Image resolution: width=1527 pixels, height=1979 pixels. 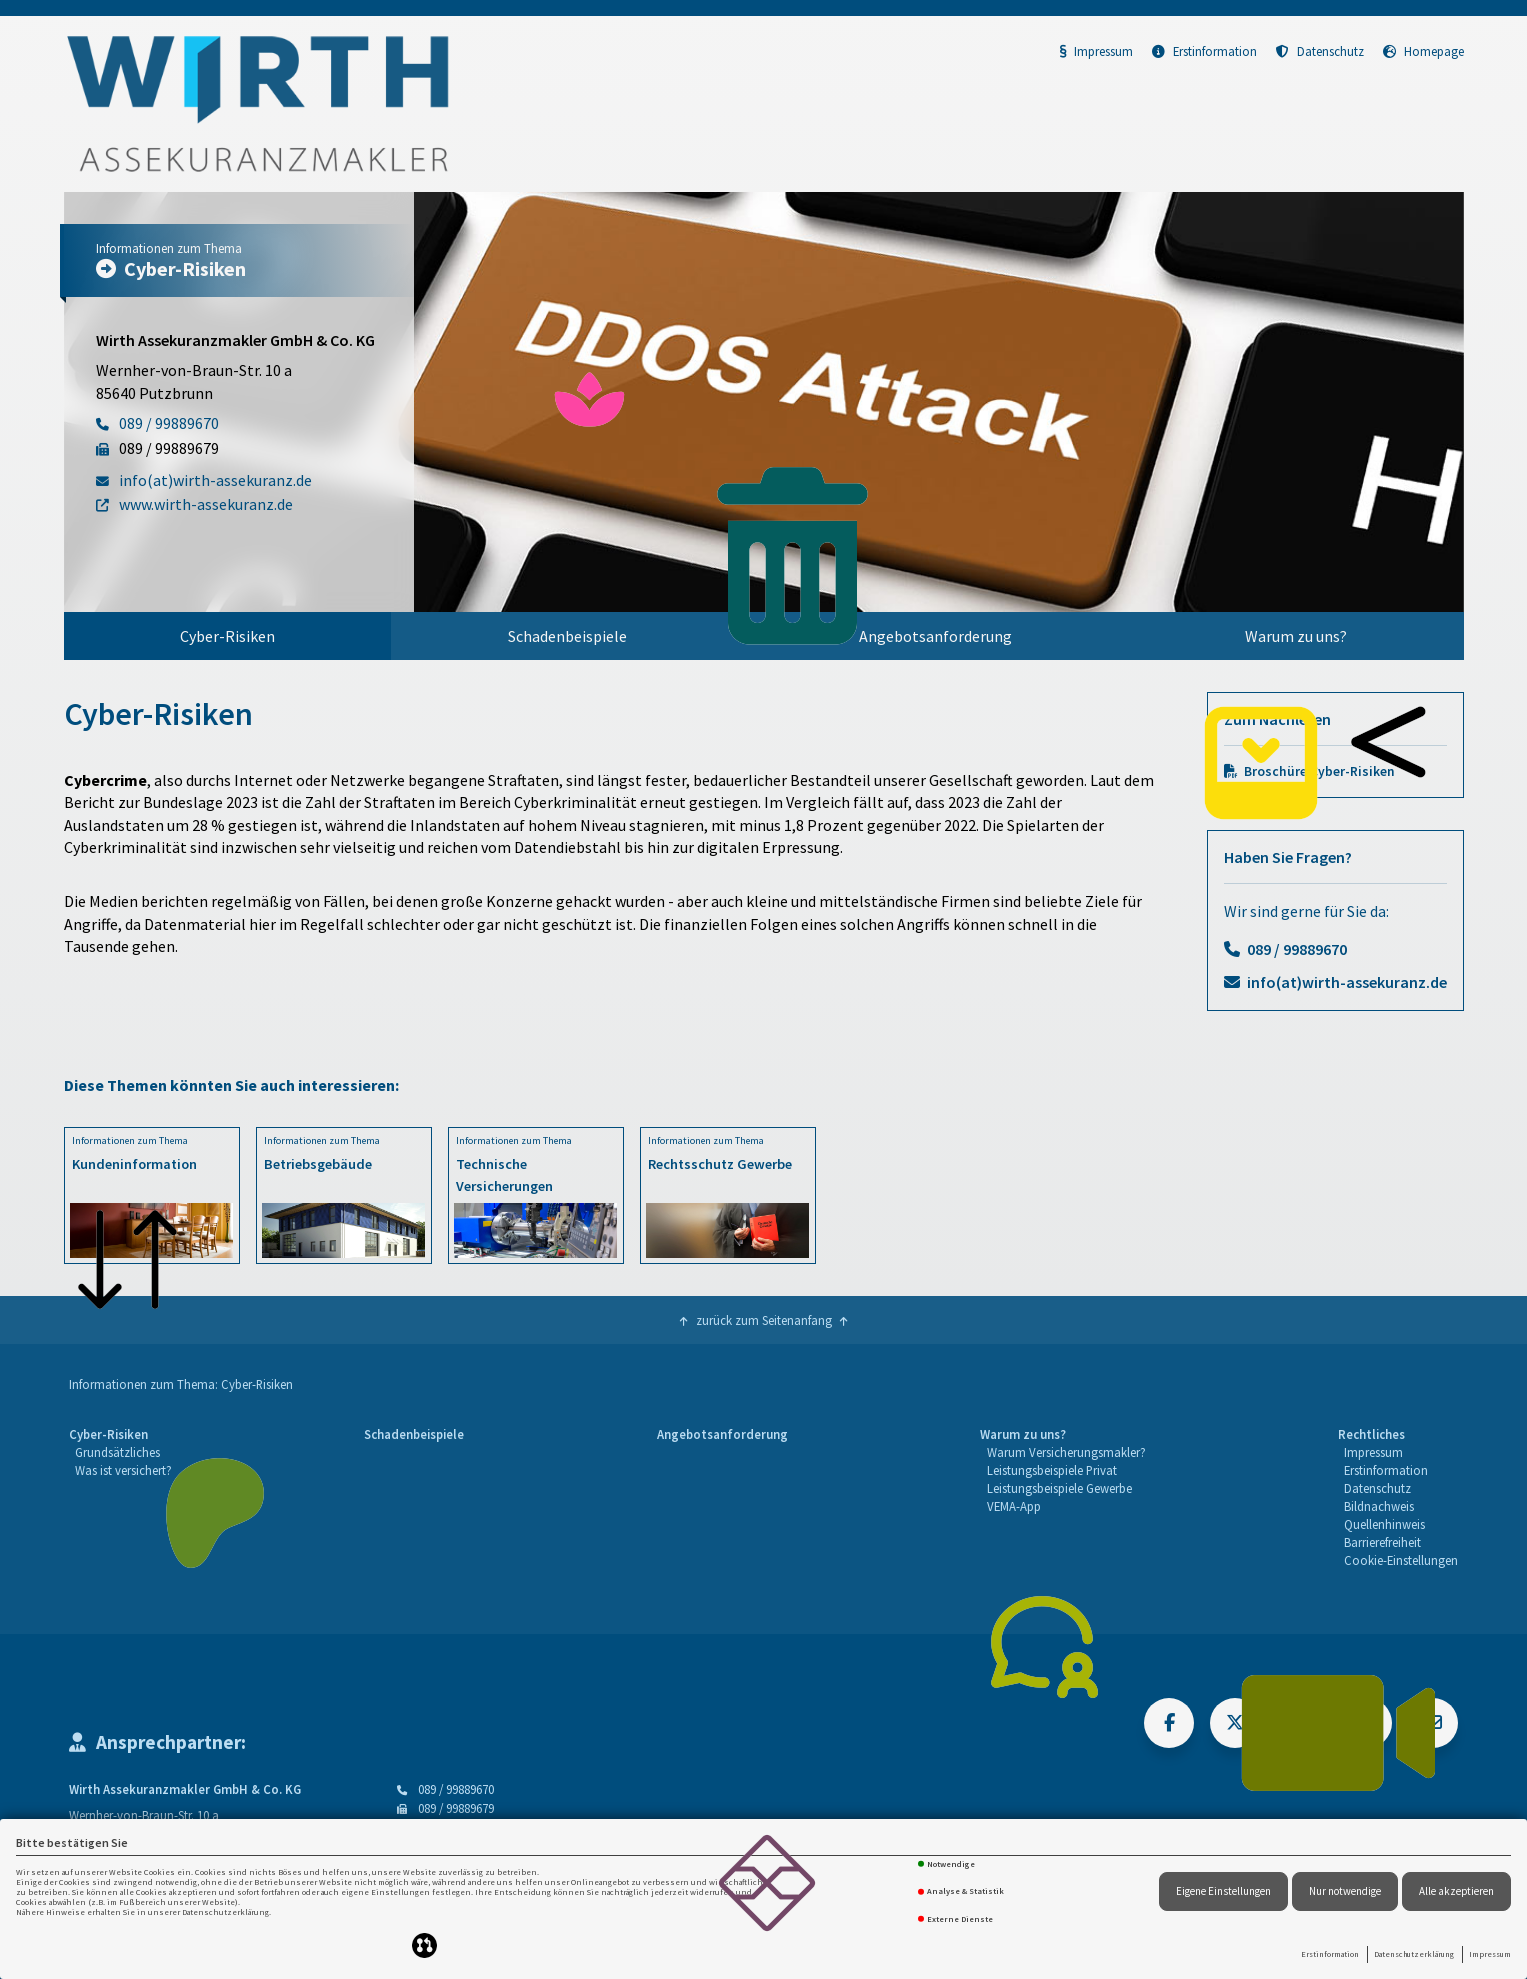 What do you see at coordinates (424, 1945) in the screenshot?
I see `view open pull request in activity feed` at bounding box center [424, 1945].